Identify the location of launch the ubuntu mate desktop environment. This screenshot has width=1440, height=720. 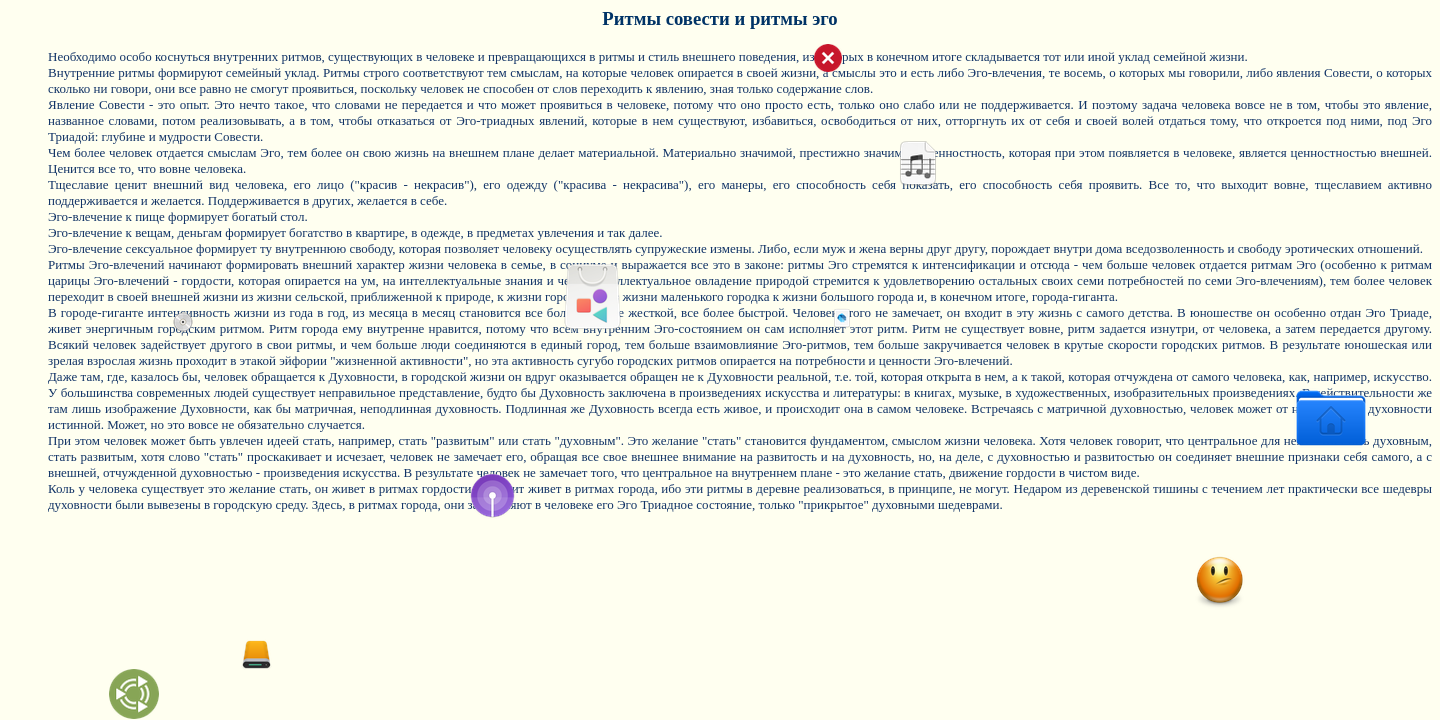
(134, 694).